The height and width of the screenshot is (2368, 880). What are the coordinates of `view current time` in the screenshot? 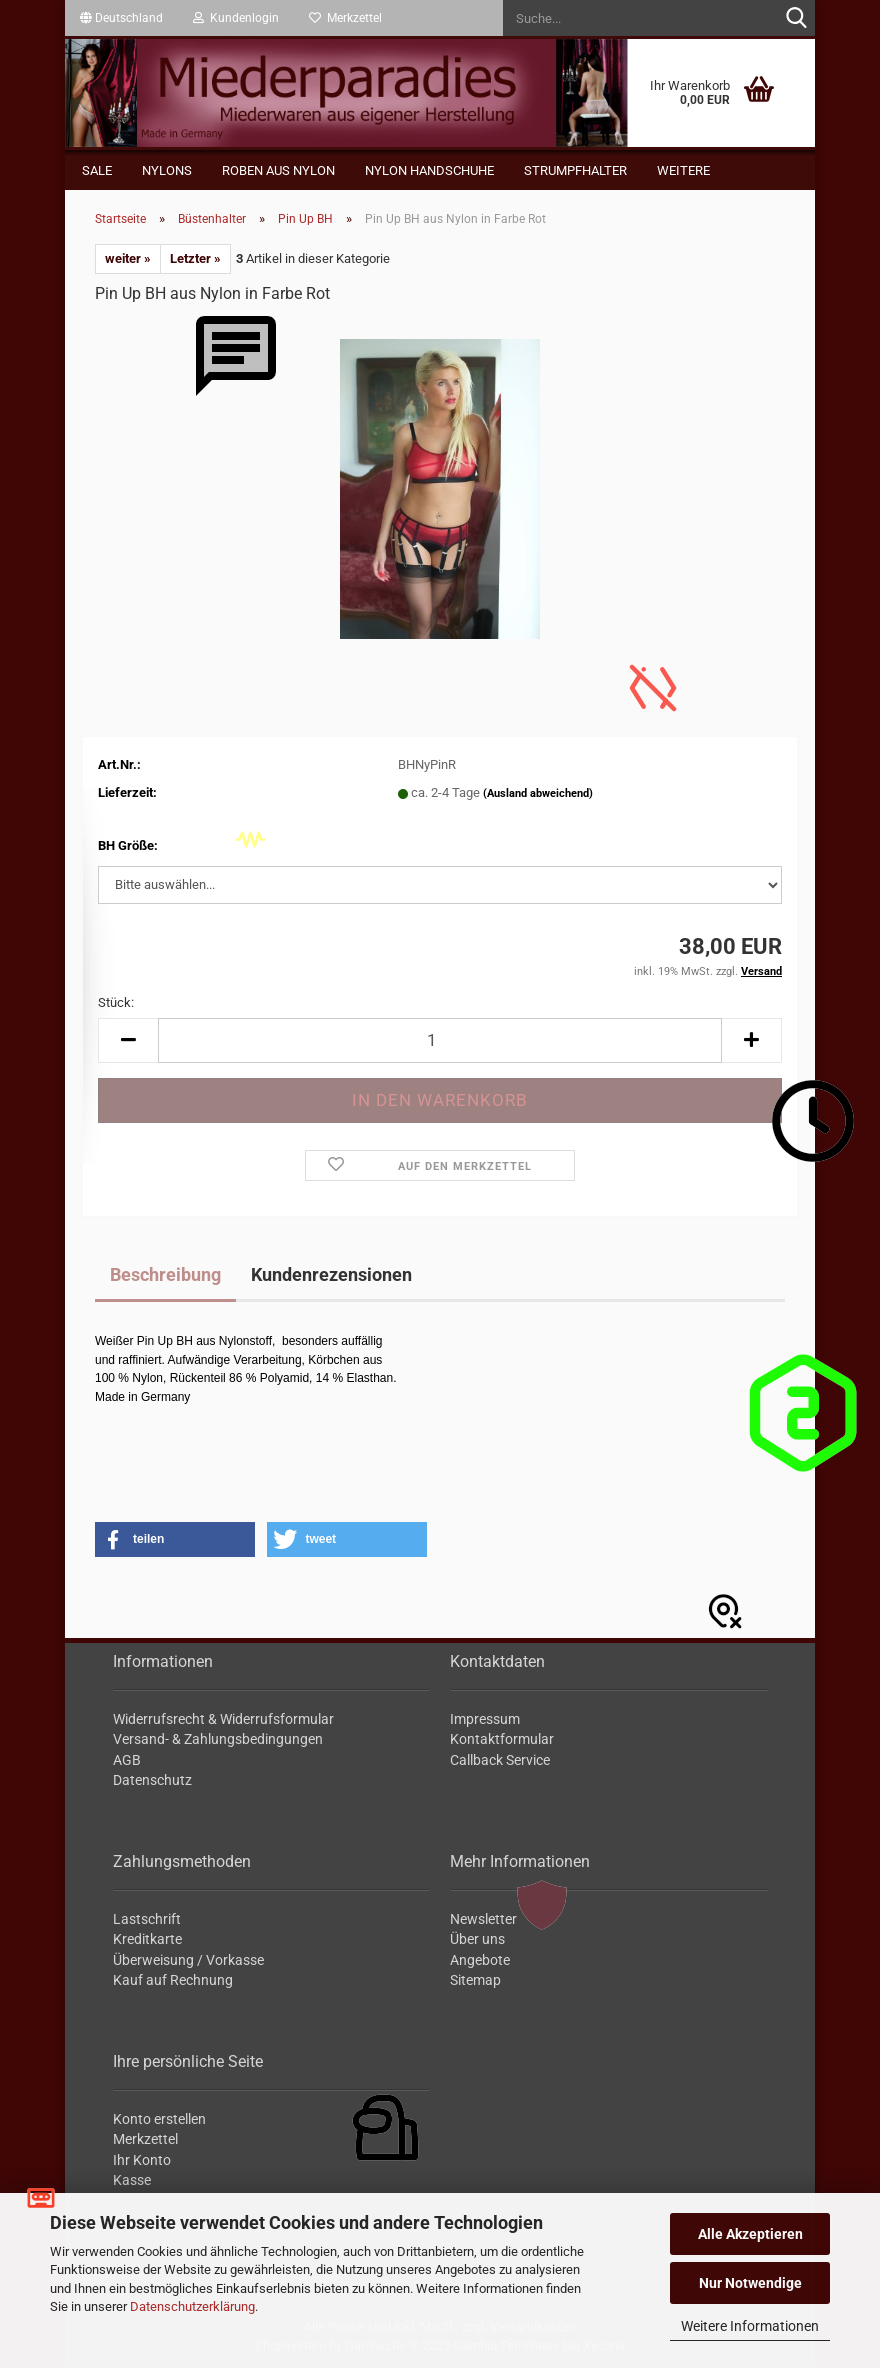 It's located at (813, 1121).